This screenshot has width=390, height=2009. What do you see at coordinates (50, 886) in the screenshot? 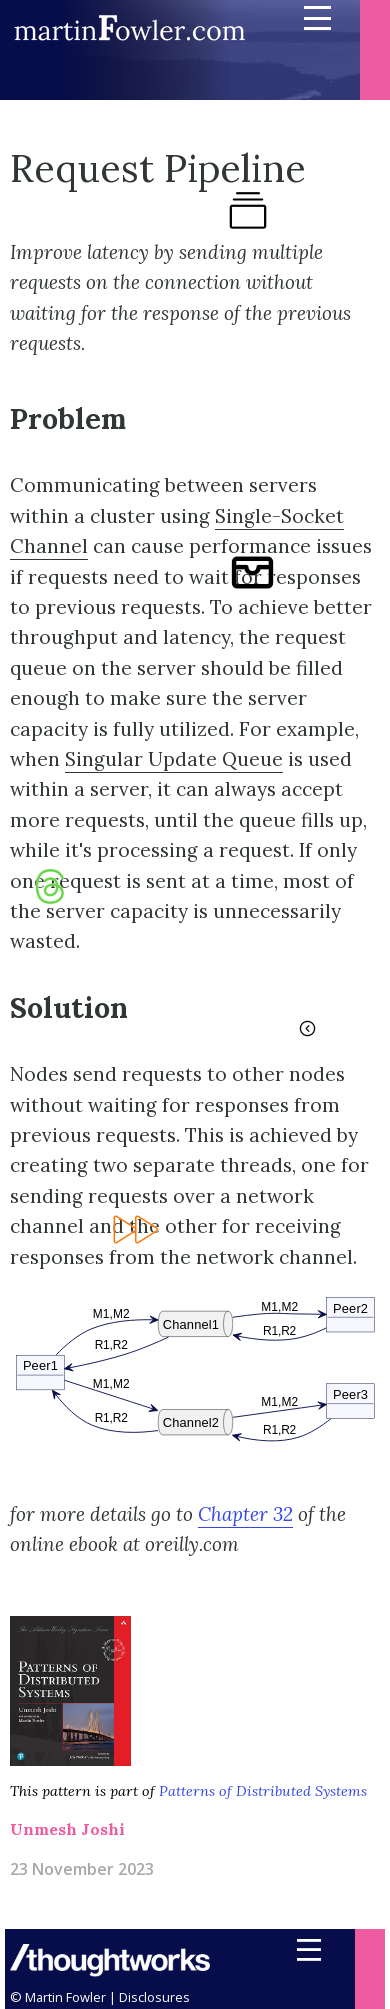
I see `open the Threads app` at bounding box center [50, 886].